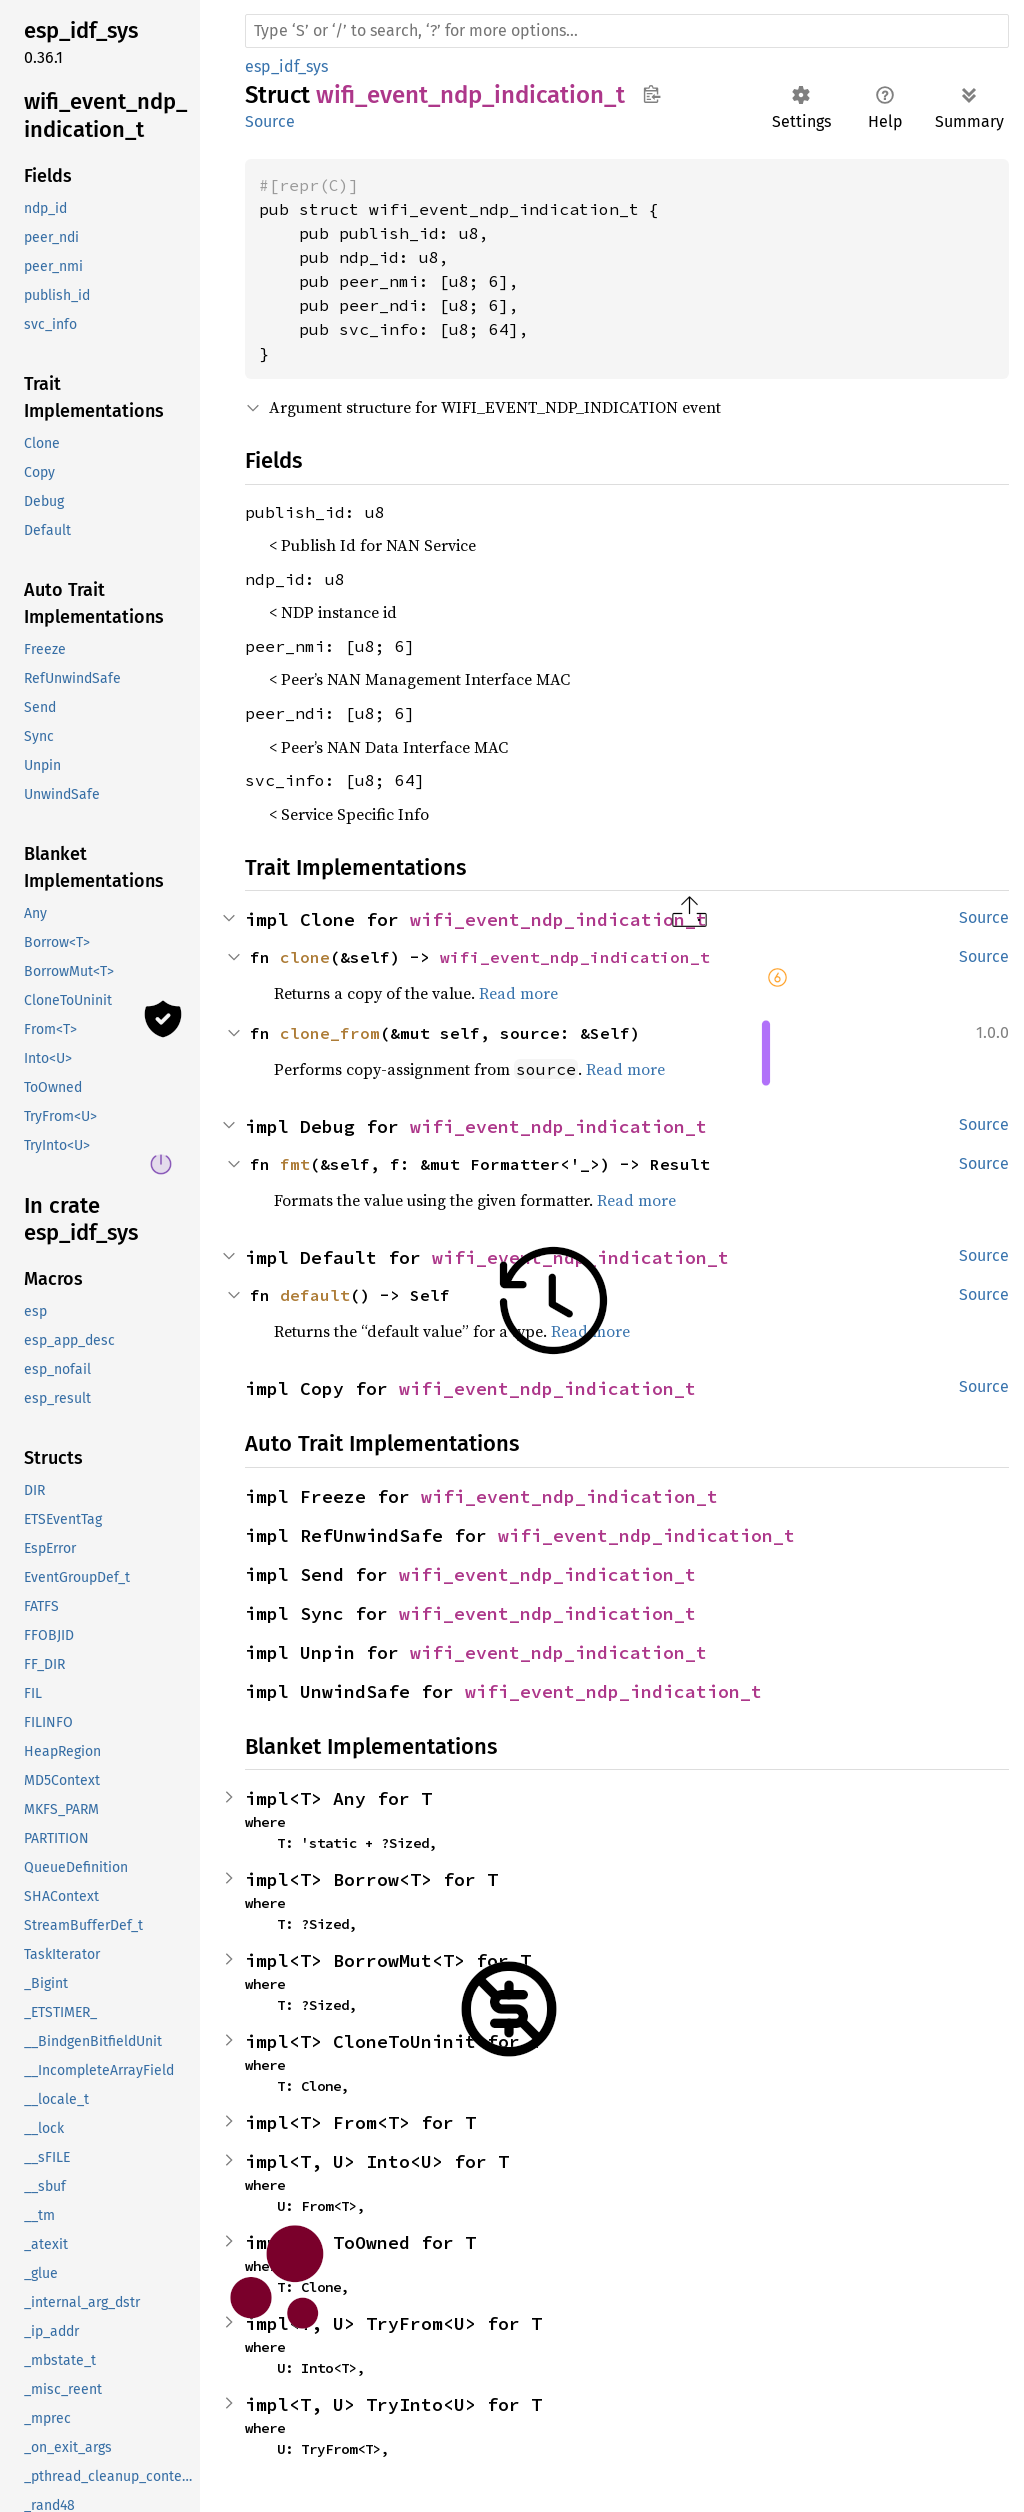 The height and width of the screenshot is (2512, 1024). What do you see at coordinates (161, 1164) in the screenshot?
I see `turn device on or off` at bounding box center [161, 1164].